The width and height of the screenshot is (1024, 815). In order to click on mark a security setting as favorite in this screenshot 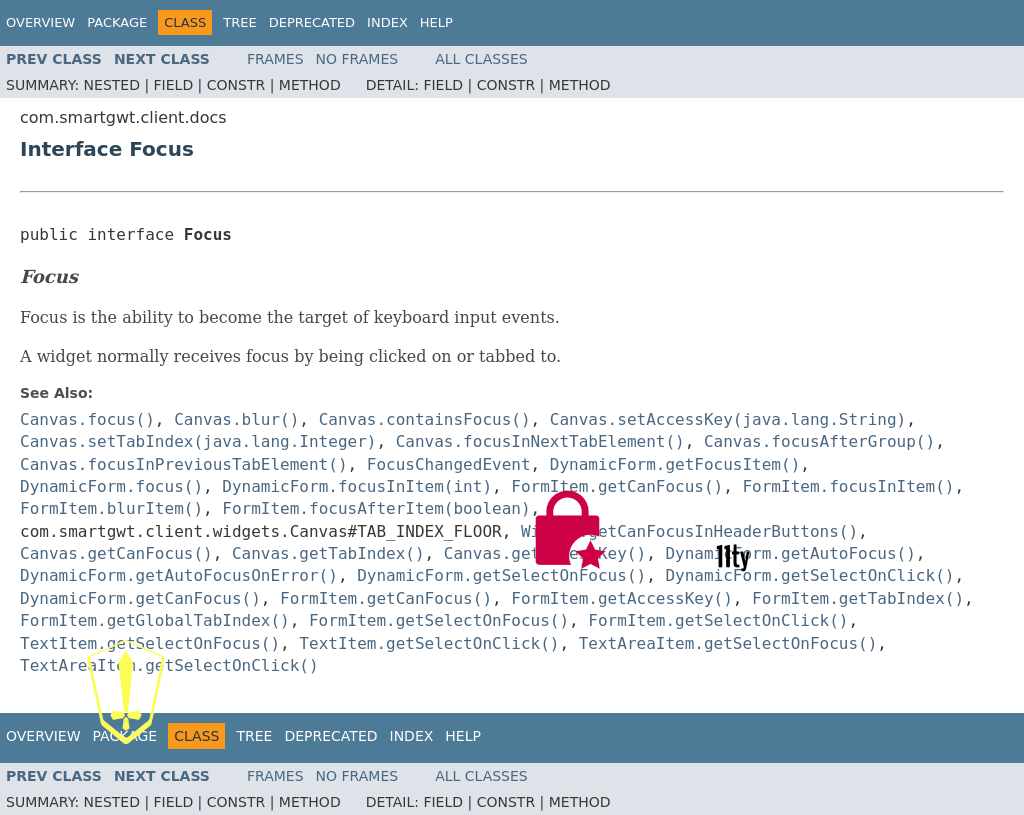, I will do `click(567, 529)`.